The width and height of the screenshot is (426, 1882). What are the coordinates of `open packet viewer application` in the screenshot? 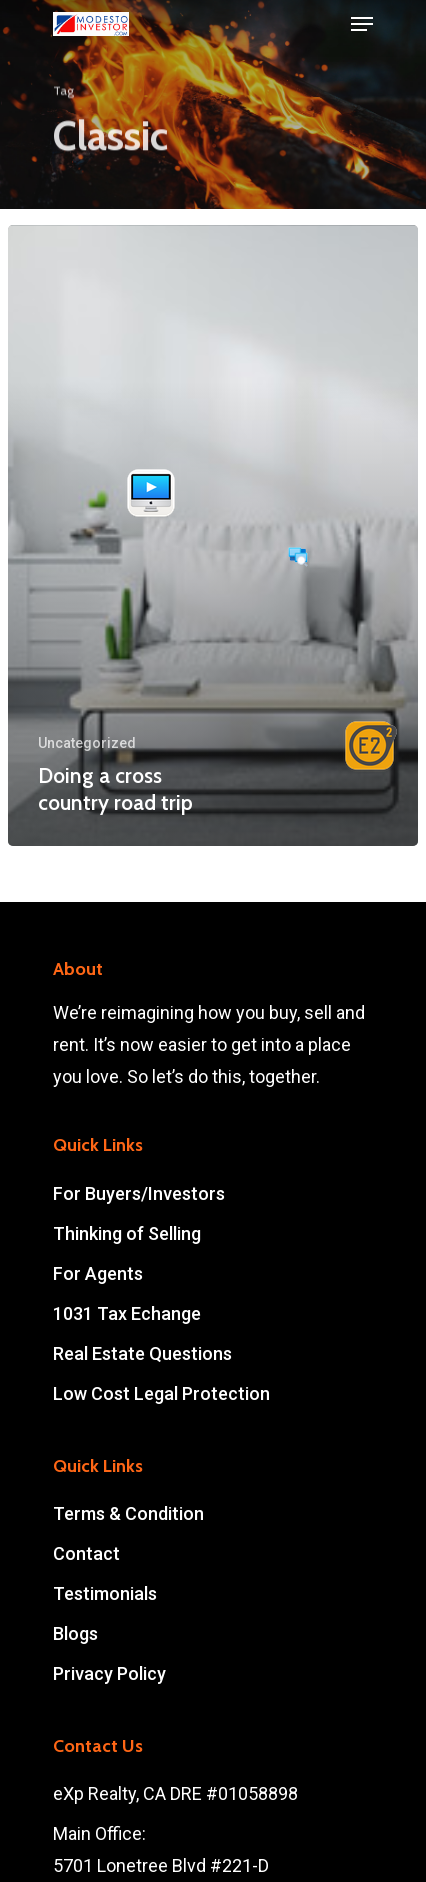 It's located at (298, 557).